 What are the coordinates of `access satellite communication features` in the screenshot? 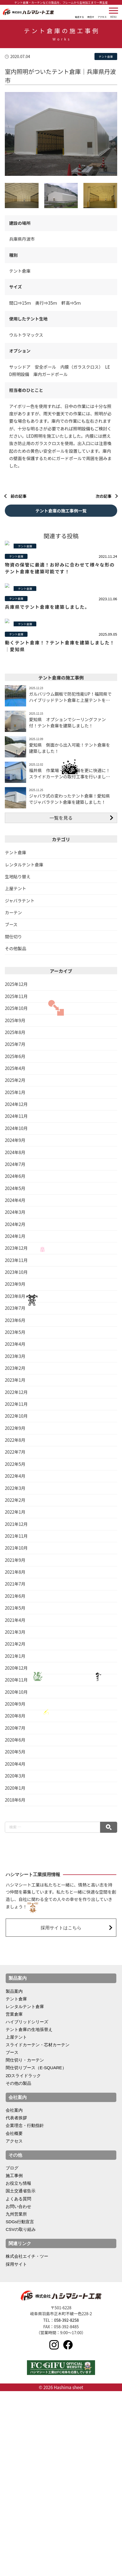 It's located at (33, 1908).